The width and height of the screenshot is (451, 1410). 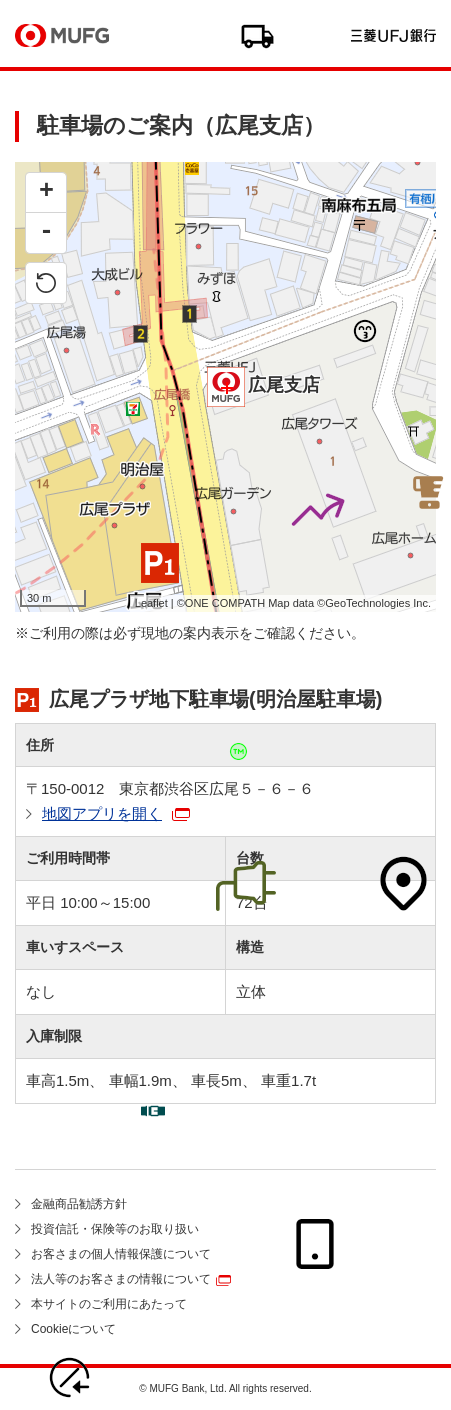 What do you see at coordinates (246, 886) in the screenshot?
I see `connect a plugin or extension` at bounding box center [246, 886].